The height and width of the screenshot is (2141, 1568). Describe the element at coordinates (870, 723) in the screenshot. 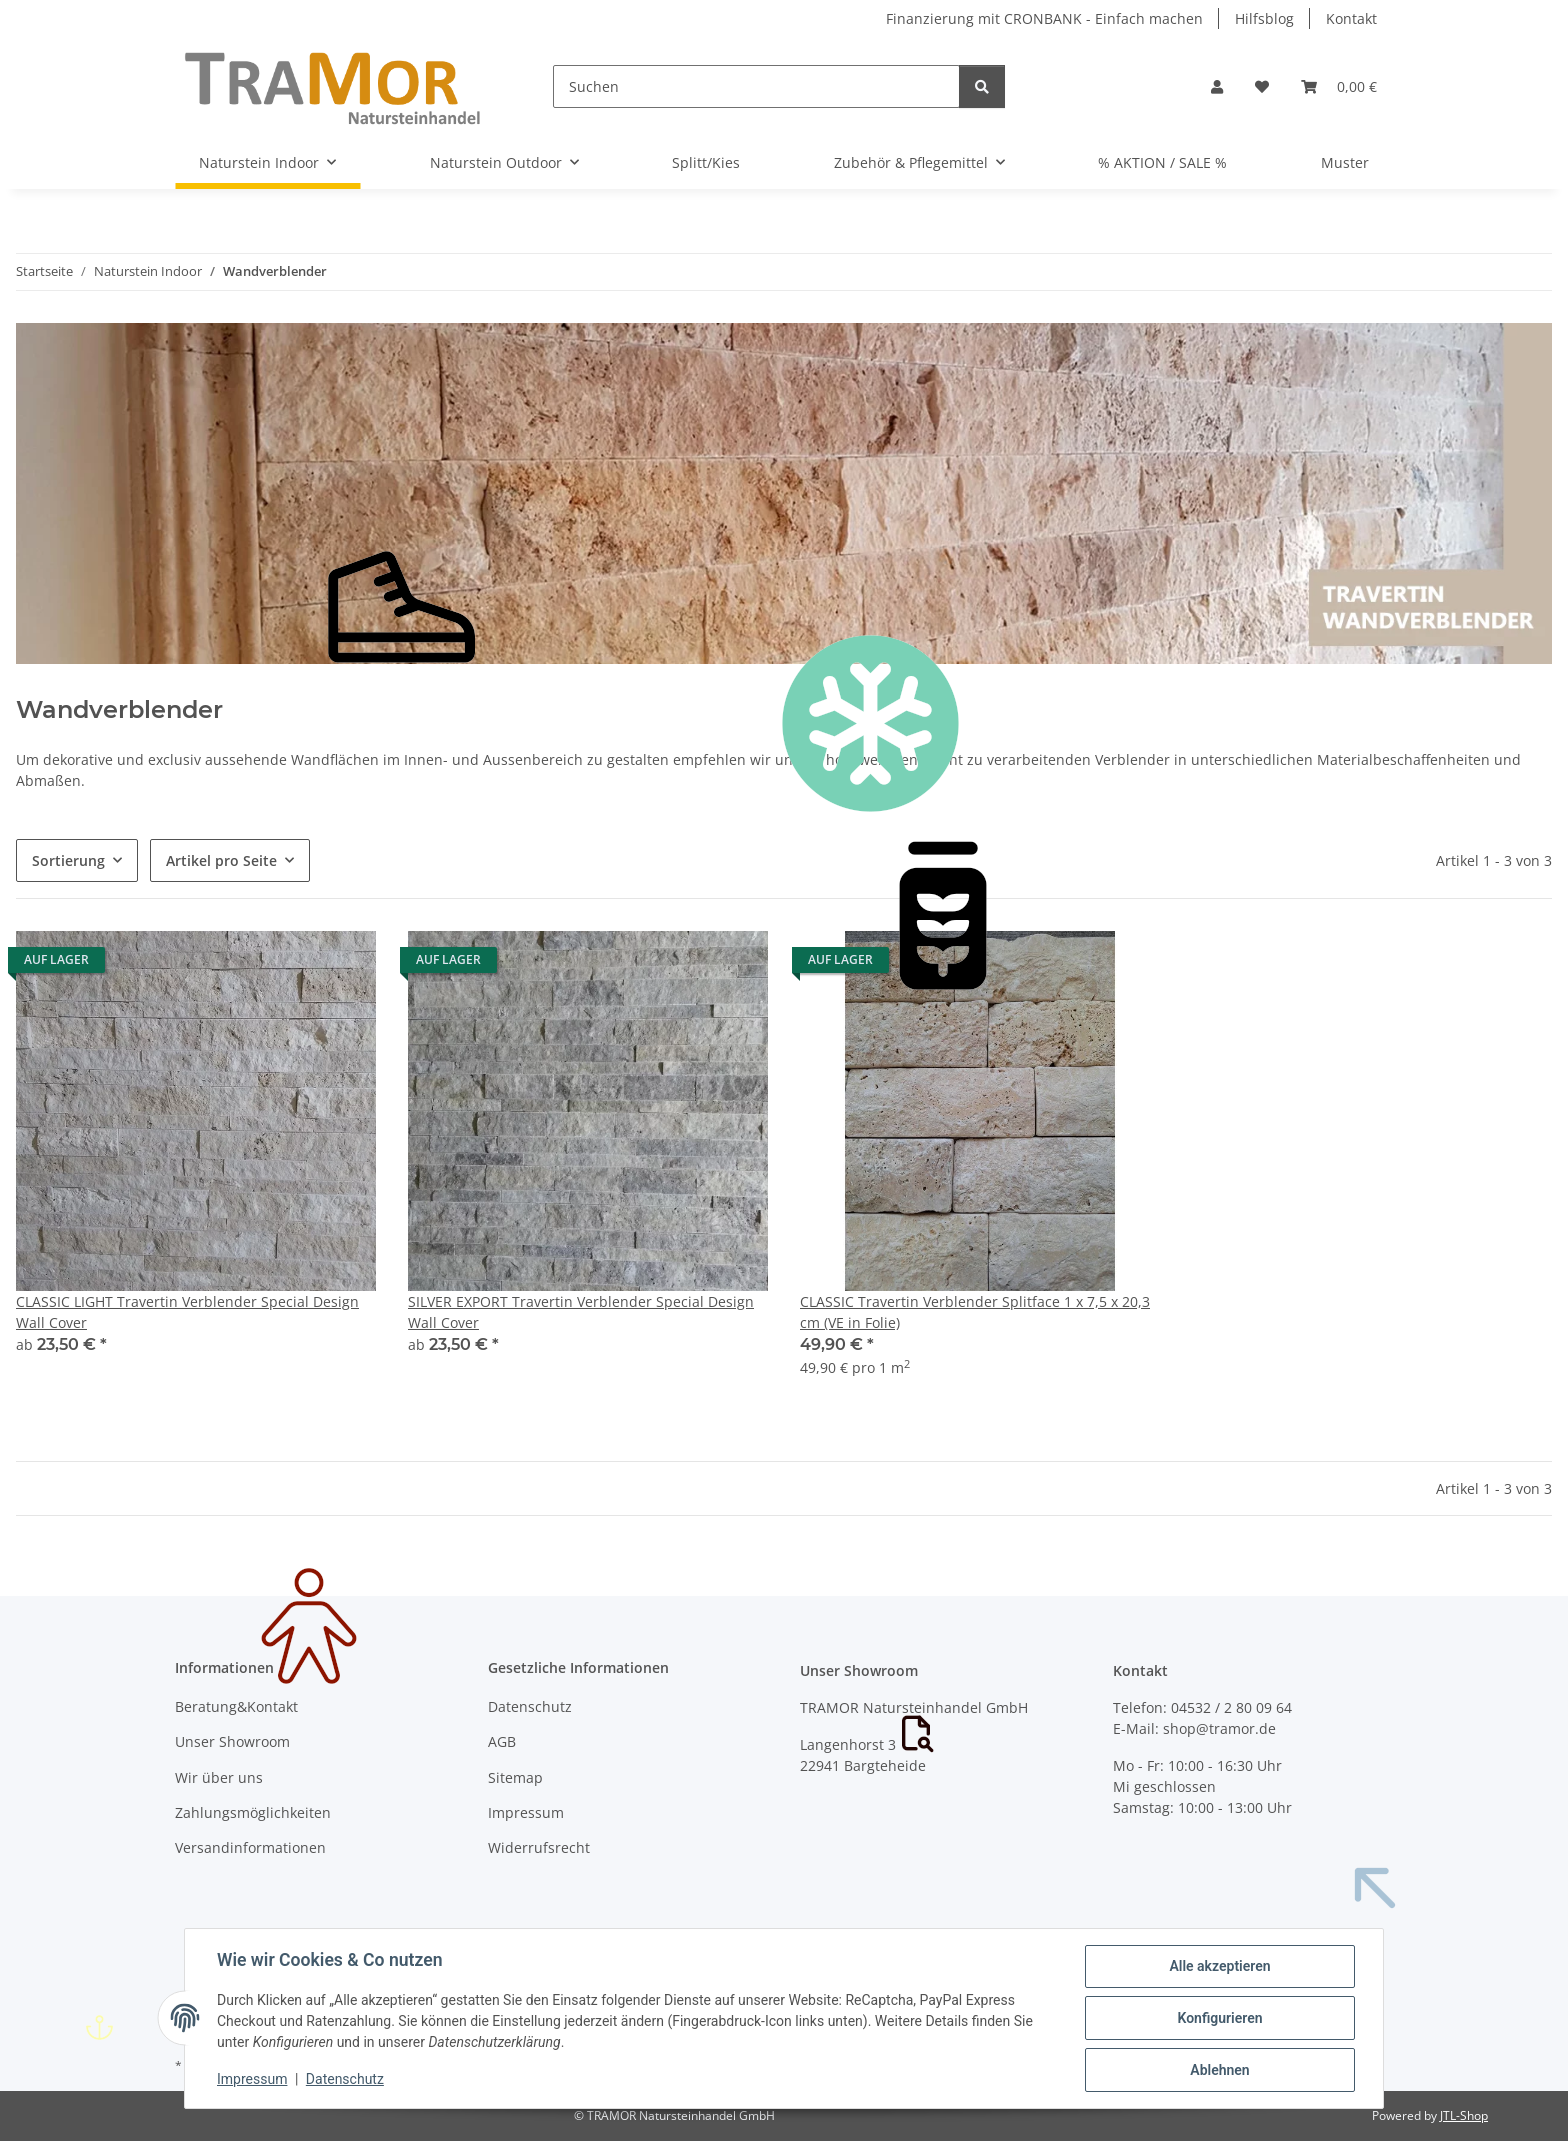

I see `toggle cooling or air conditioning mode` at that location.